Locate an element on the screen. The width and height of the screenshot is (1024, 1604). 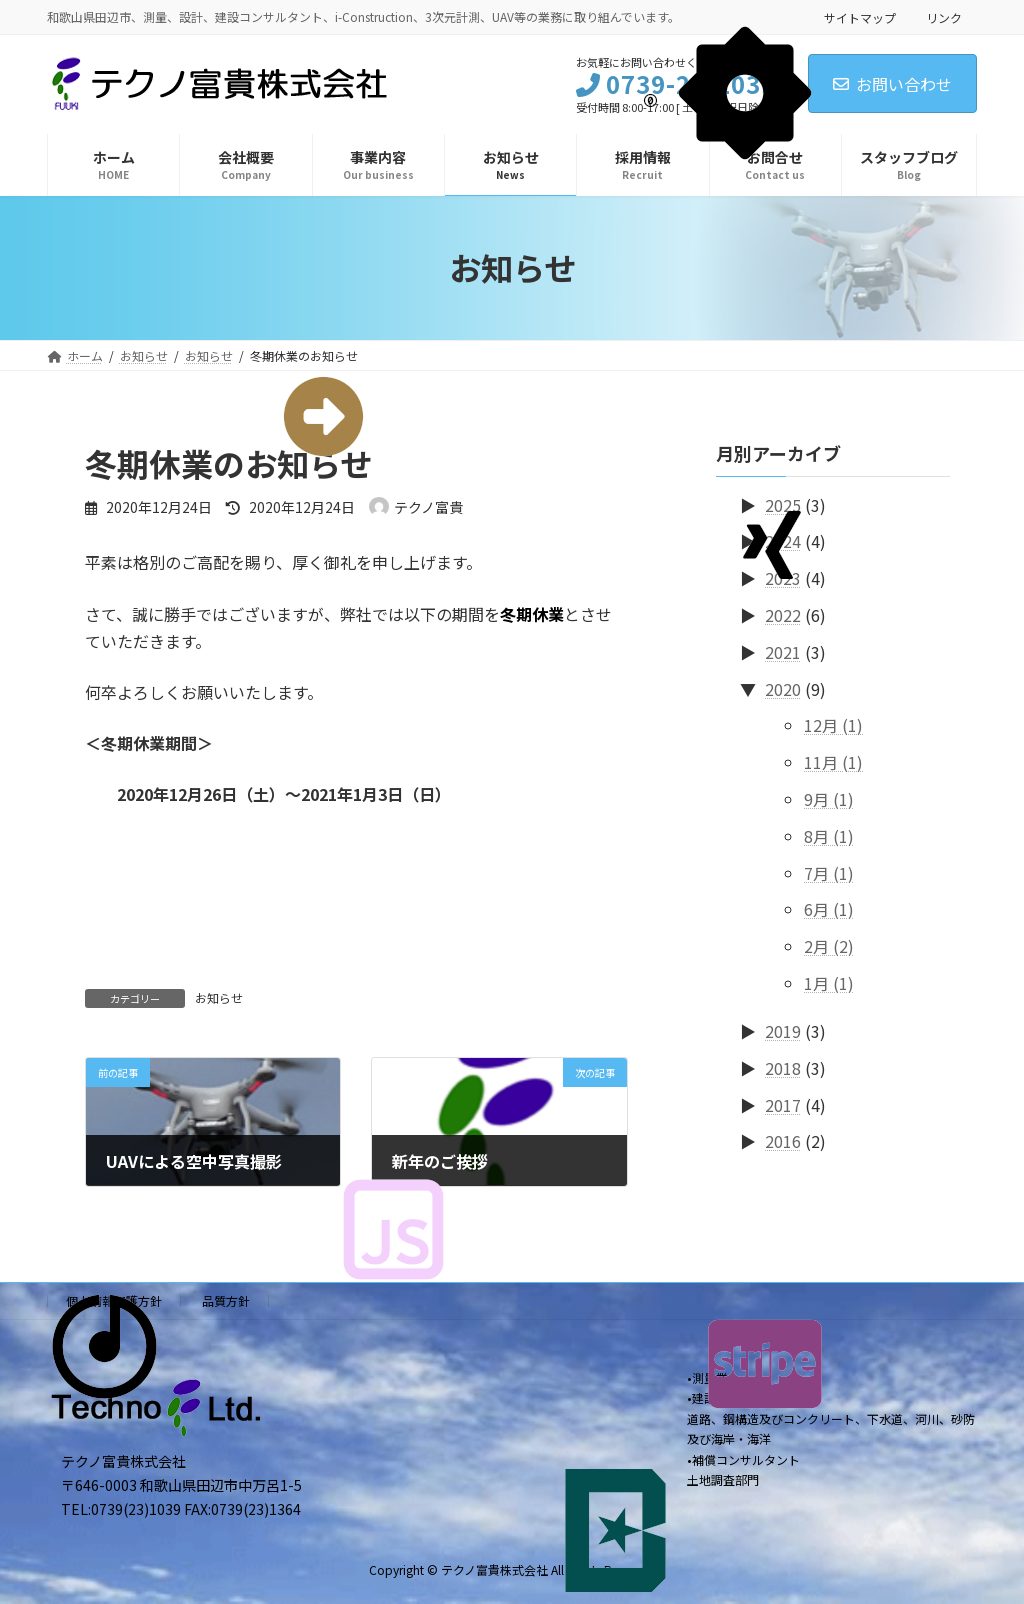
indicates a JavaScript file or code component is located at coordinates (393, 1229).